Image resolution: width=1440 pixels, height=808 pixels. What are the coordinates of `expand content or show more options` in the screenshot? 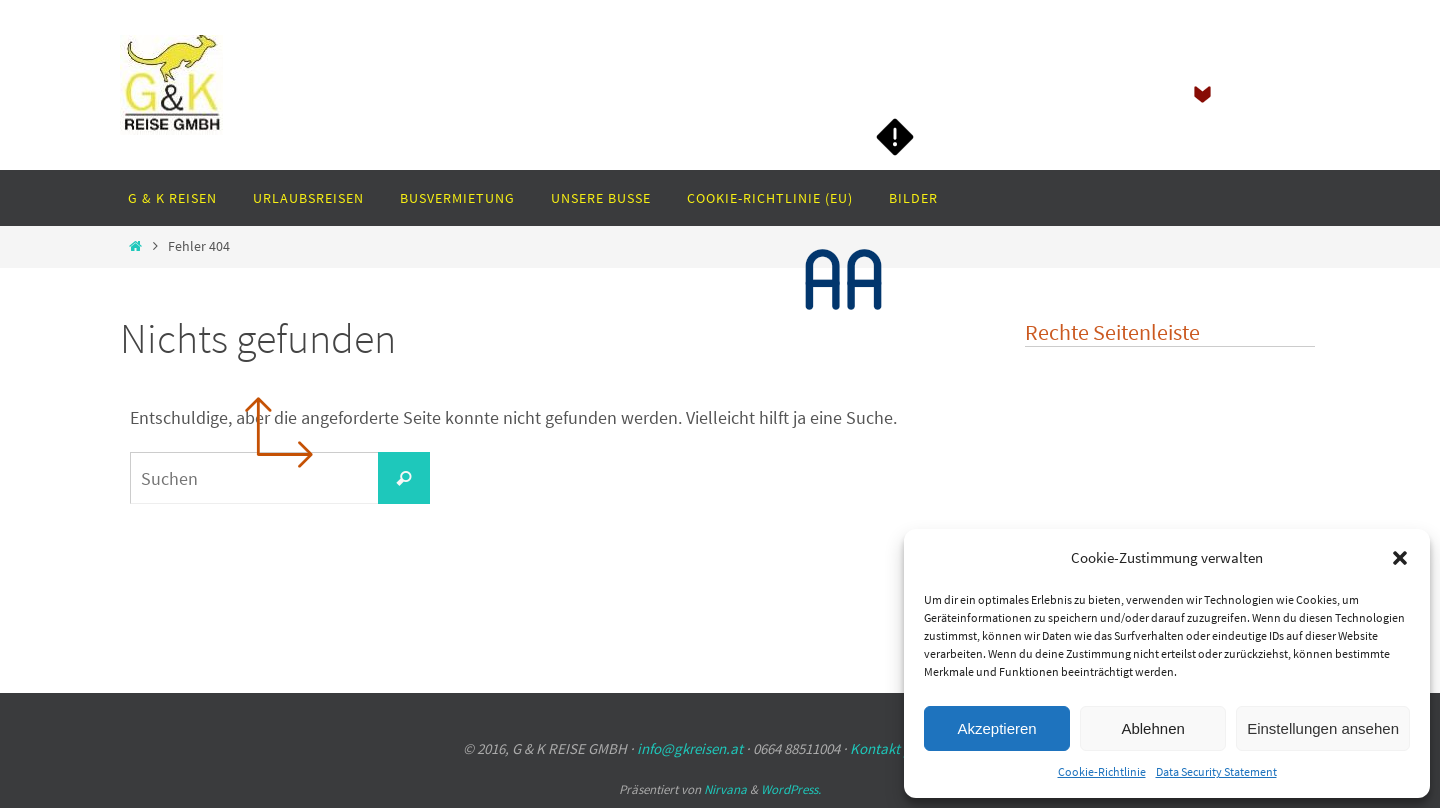 It's located at (1202, 94).